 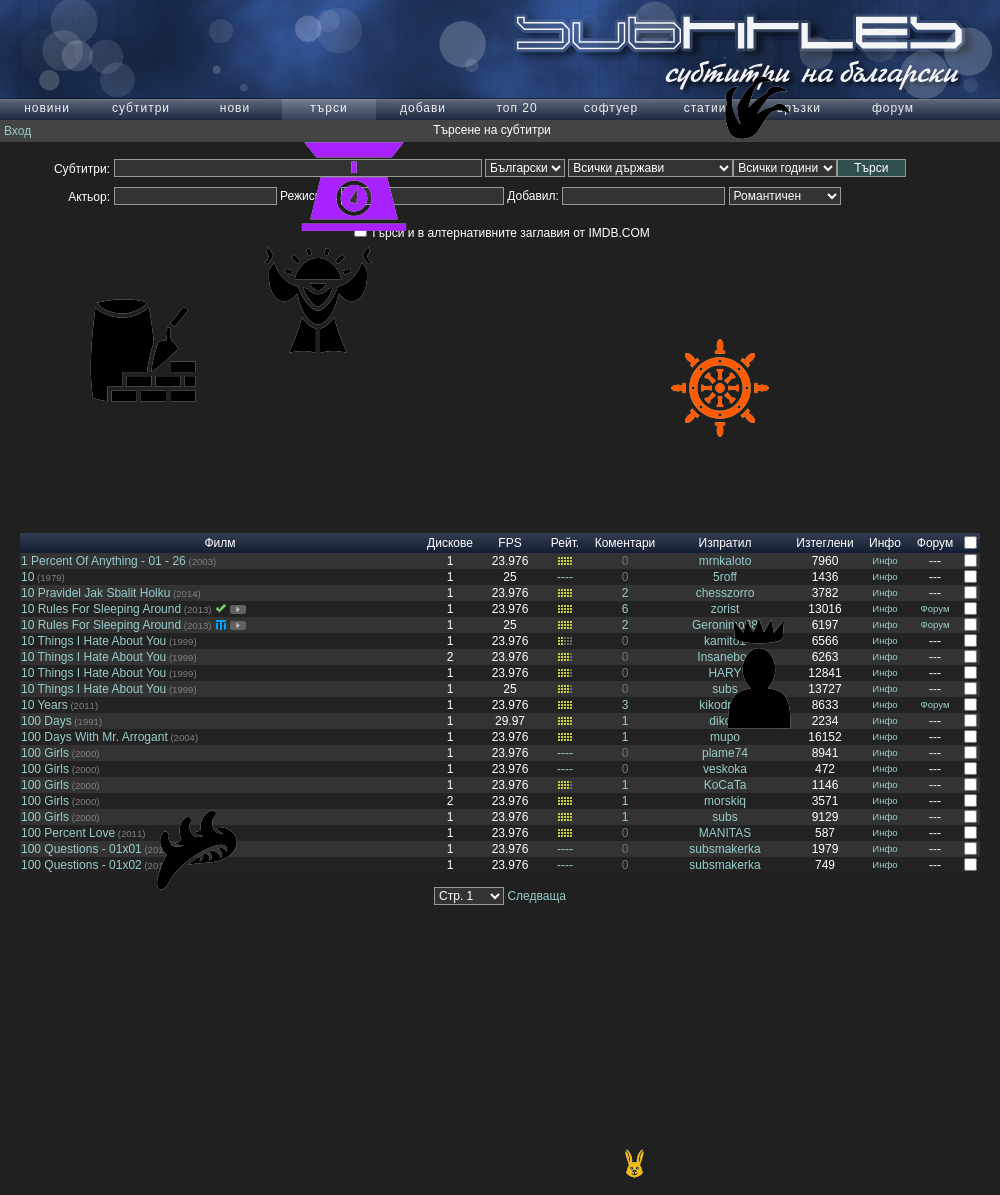 I want to click on indicates player with highest rank or score, so click(x=758, y=672).